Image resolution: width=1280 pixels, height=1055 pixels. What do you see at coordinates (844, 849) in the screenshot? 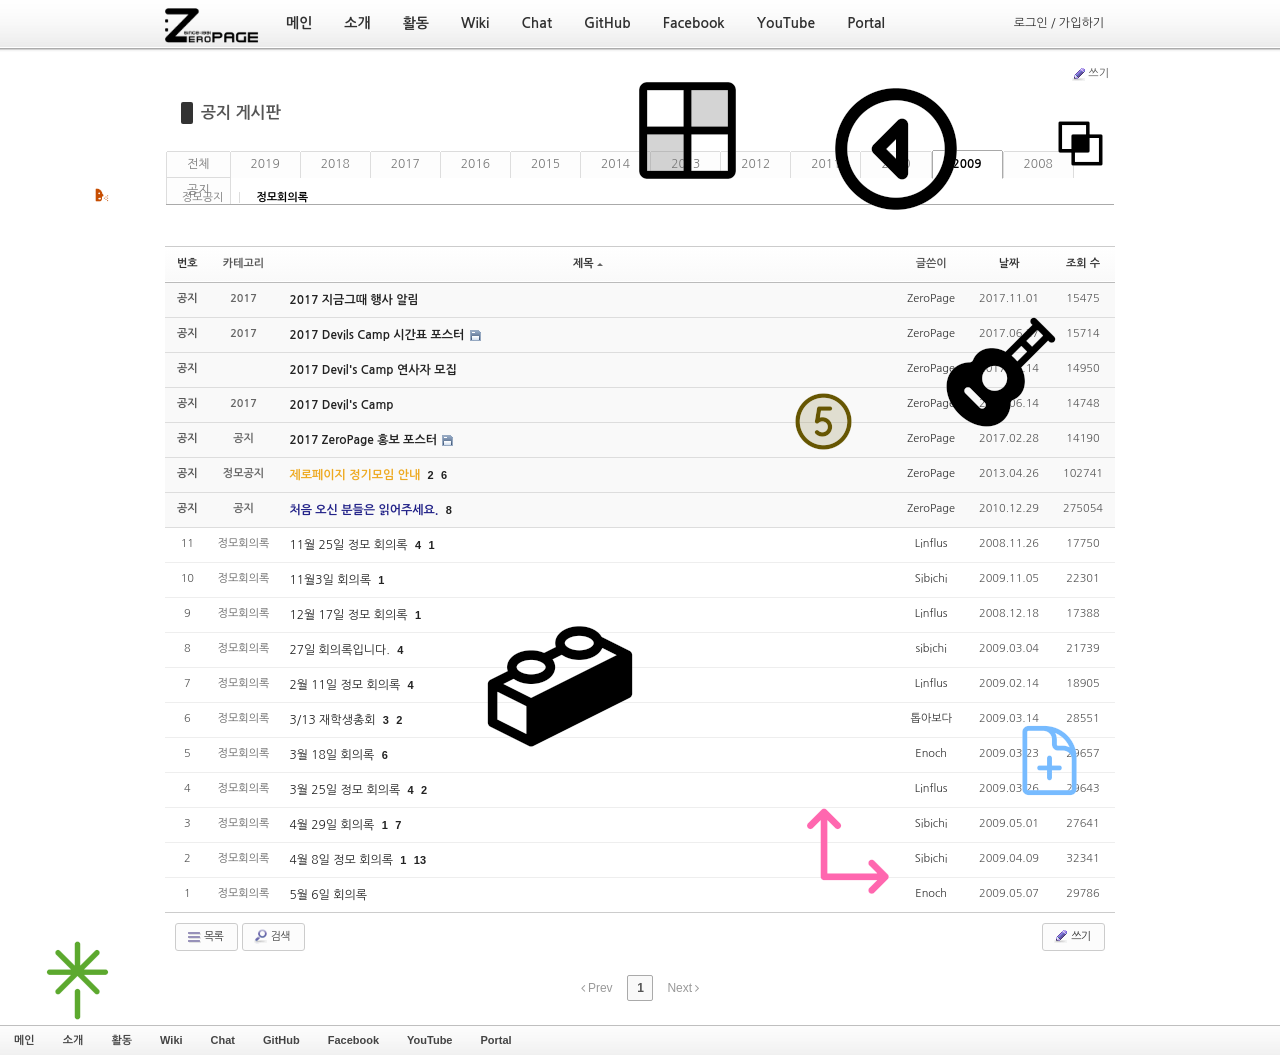
I see `adjust vector path or anchor points` at bounding box center [844, 849].